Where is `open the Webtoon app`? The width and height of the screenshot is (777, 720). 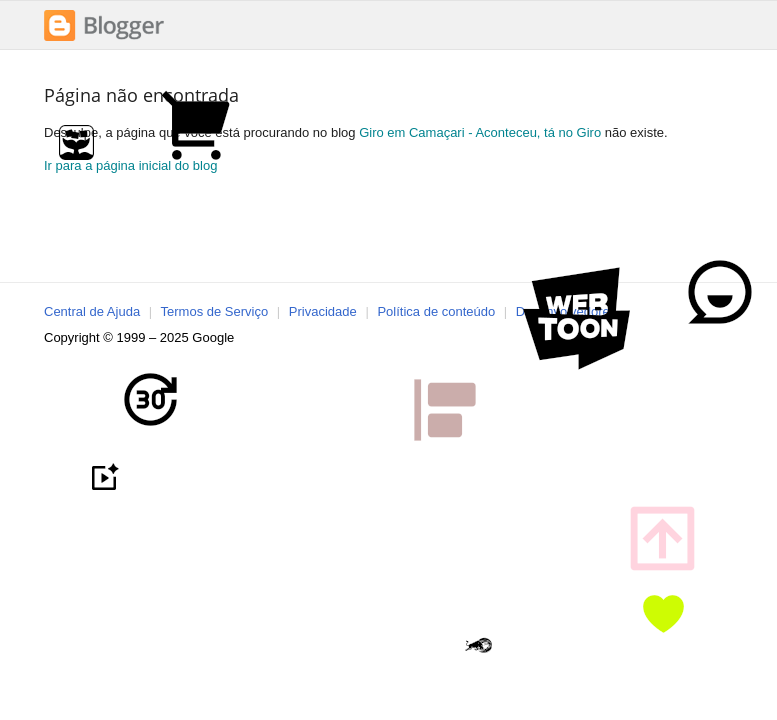 open the Webtoon app is located at coordinates (576, 318).